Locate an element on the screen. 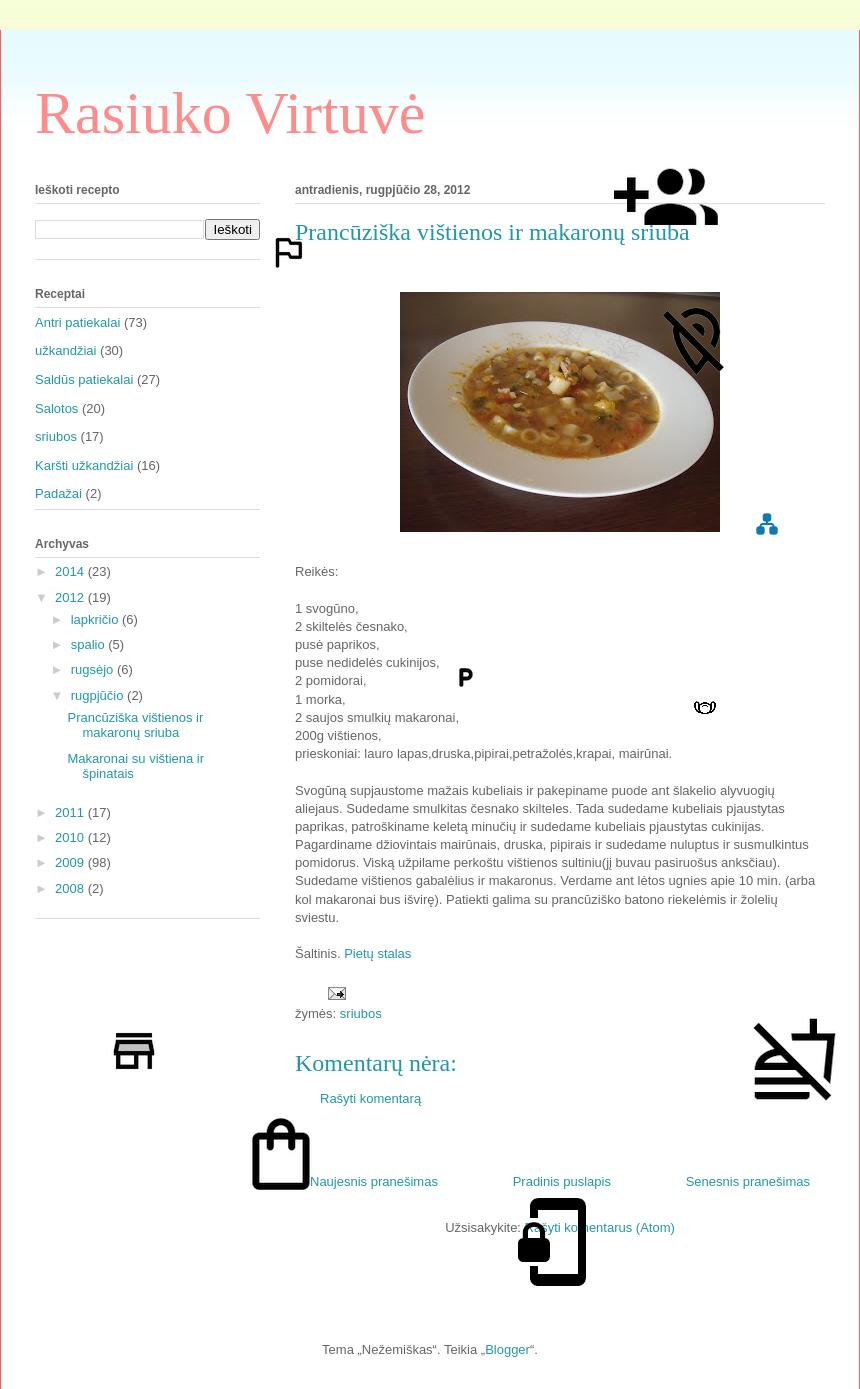  indicates no food allowed in this area is located at coordinates (795, 1059).